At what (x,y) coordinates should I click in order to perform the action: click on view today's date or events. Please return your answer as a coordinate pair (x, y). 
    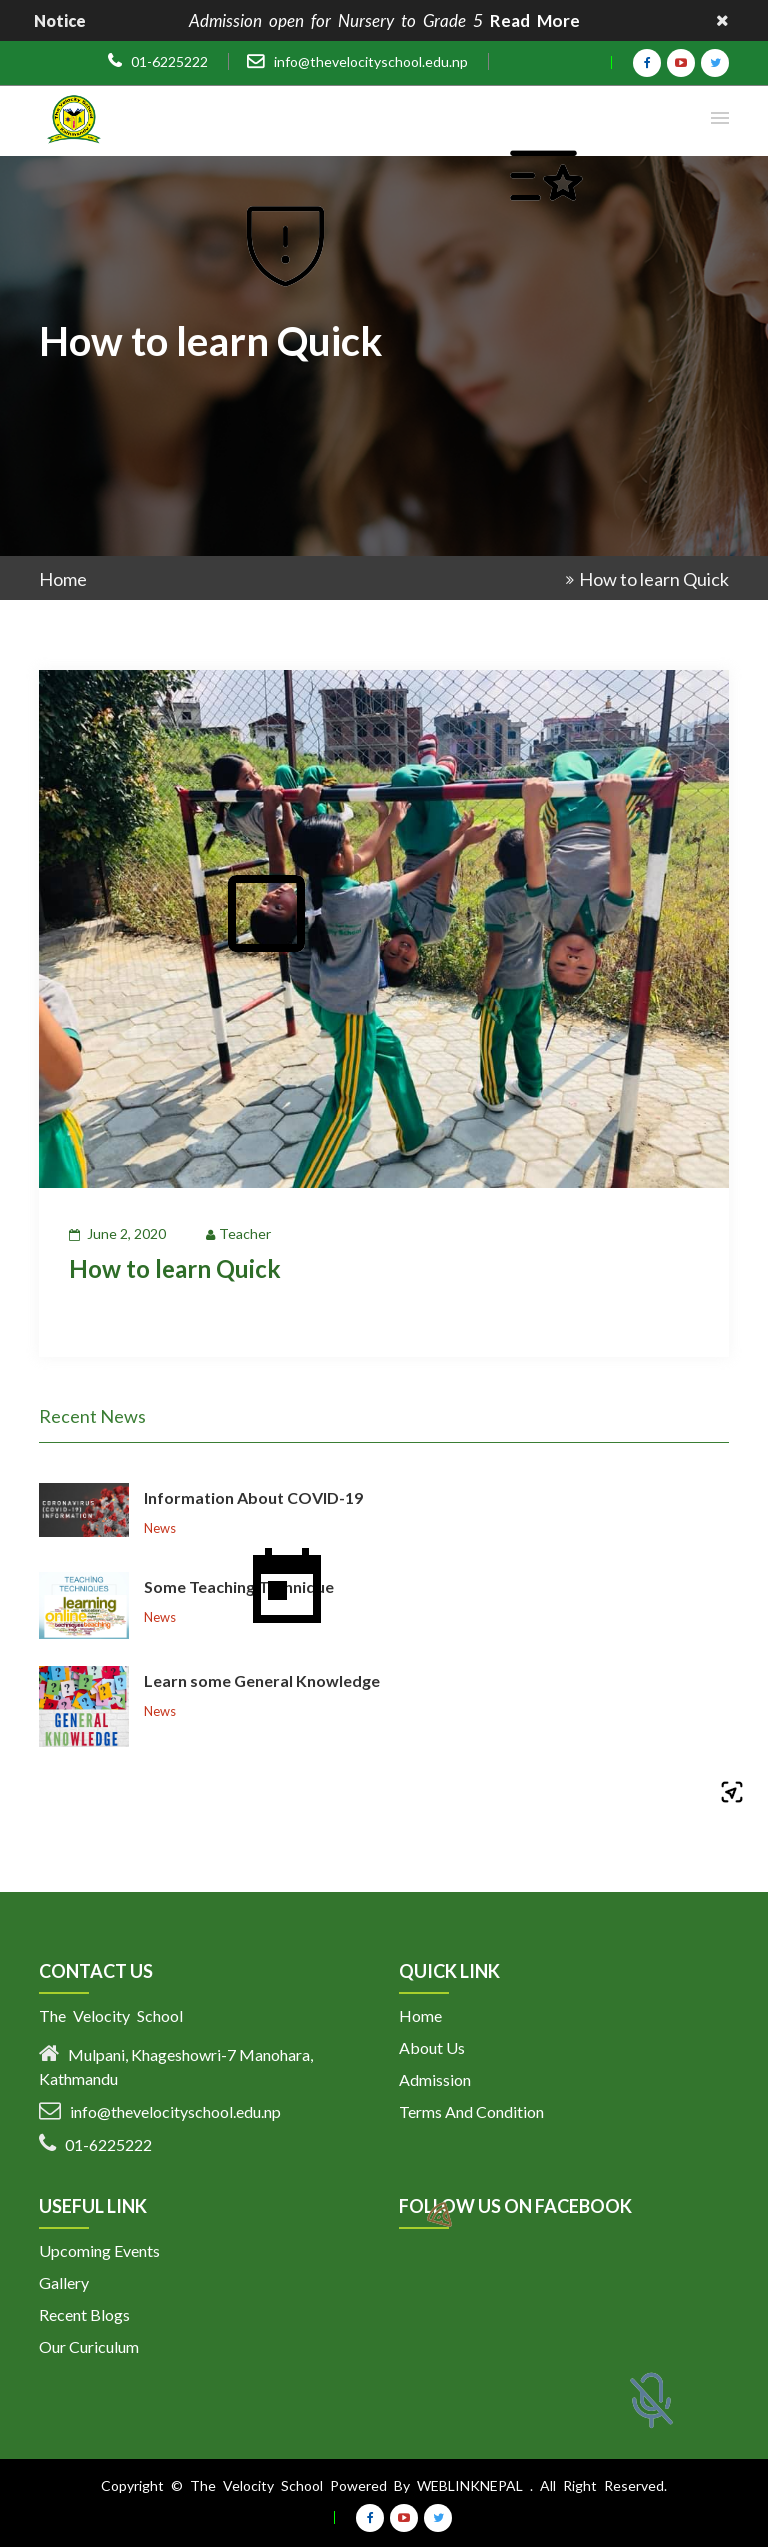
    Looking at the image, I should click on (287, 1589).